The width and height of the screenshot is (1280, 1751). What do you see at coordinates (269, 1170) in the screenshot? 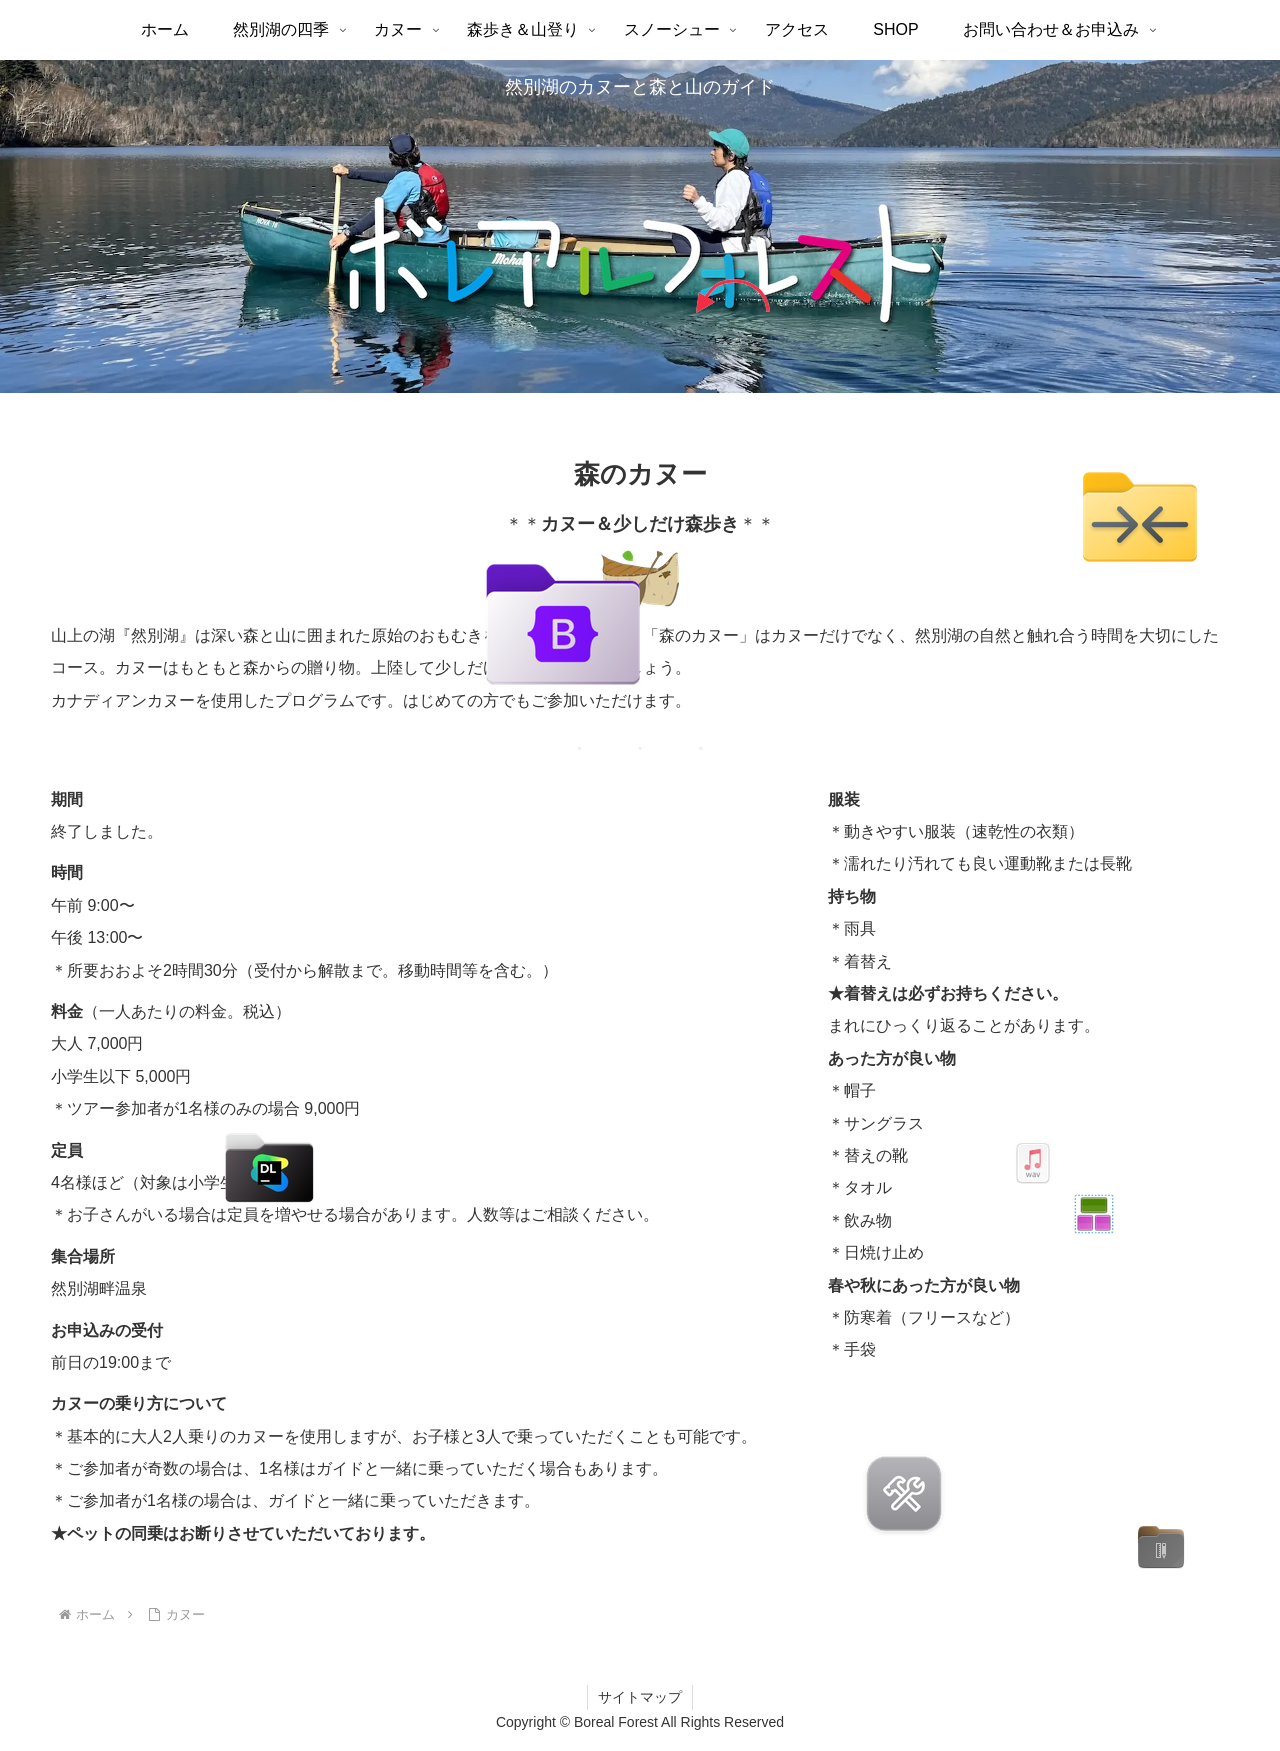
I see `open datalore project files folder` at bounding box center [269, 1170].